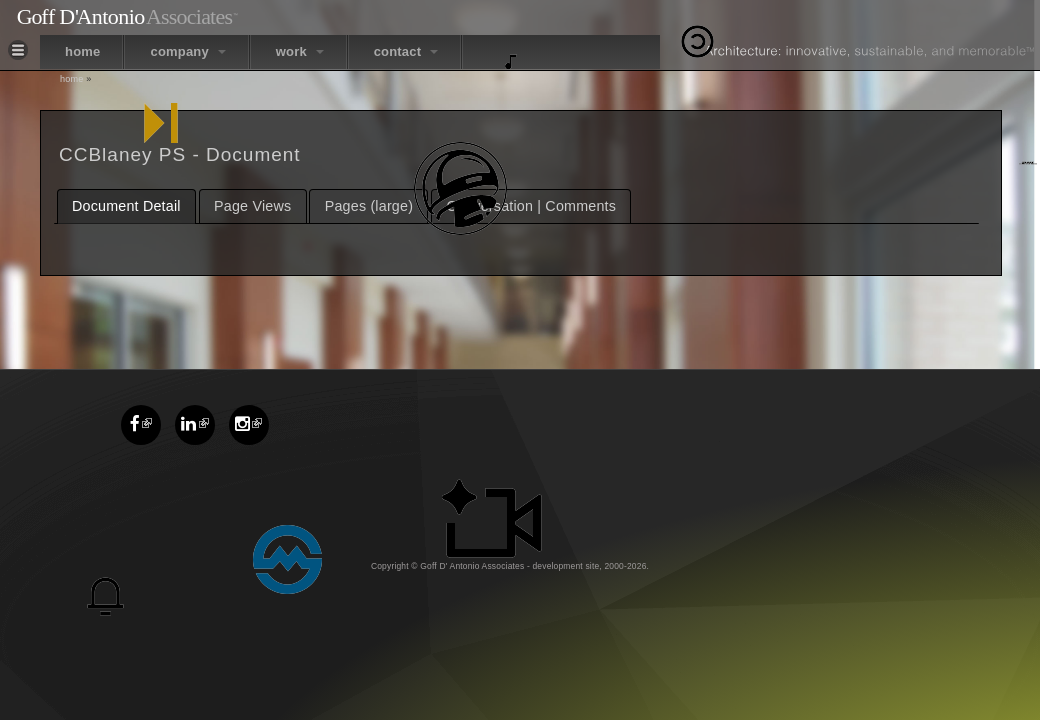  Describe the element at coordinates (510, 62) in the screenshot. I see `access music library or player` at that location.